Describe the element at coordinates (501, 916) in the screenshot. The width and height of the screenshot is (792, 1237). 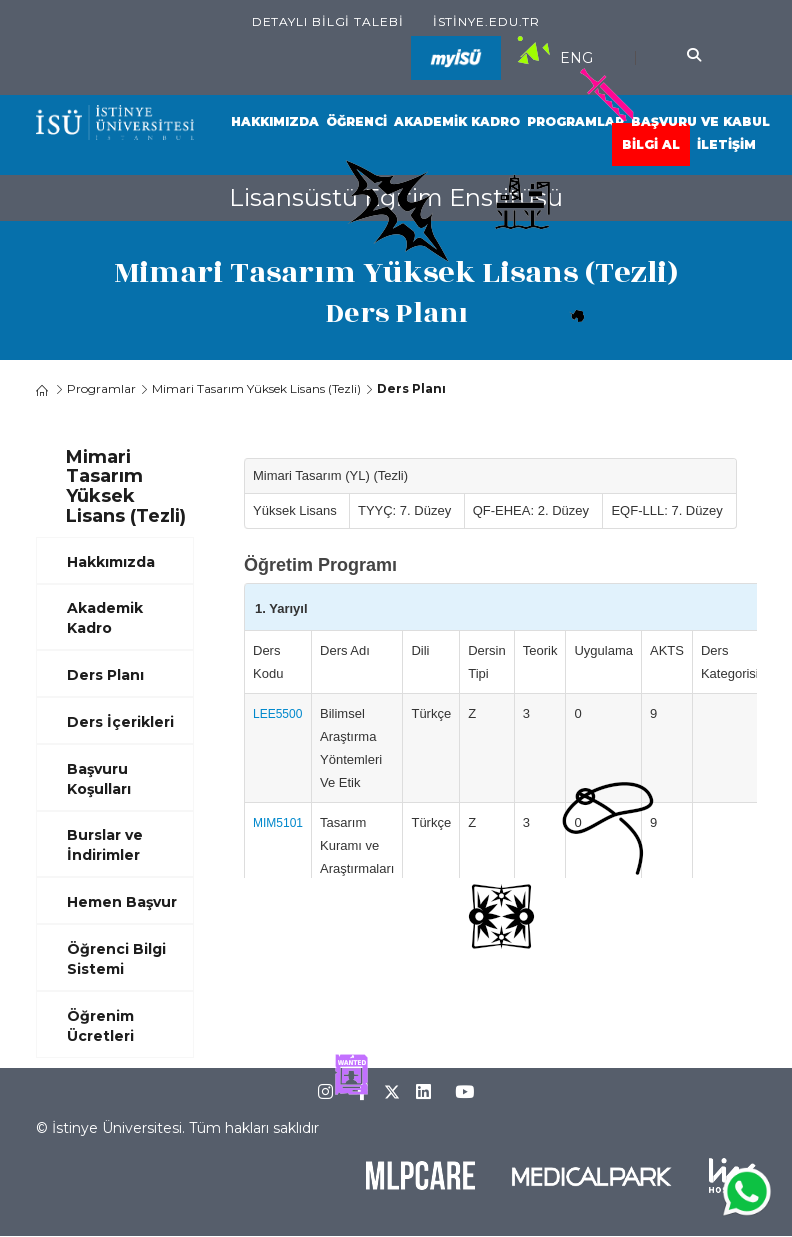
I see `decorative tile or pattern element` at that location.